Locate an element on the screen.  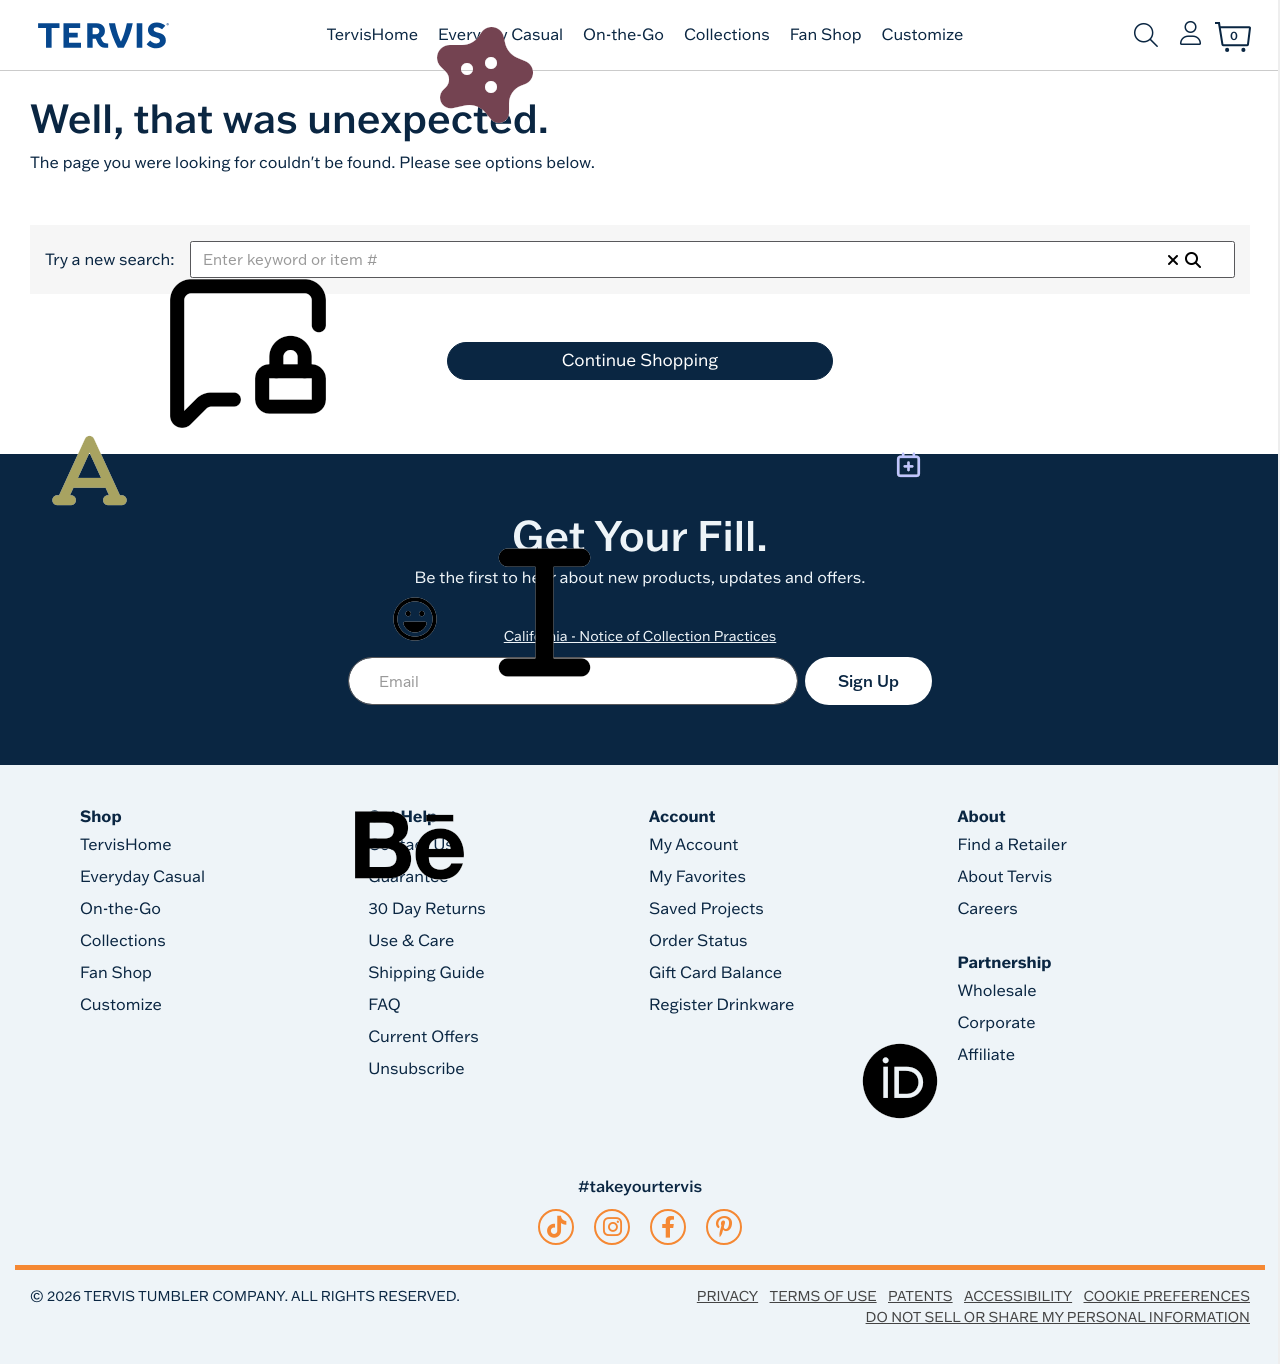
access encrypted or private messages is located at coordinates (248, 350).